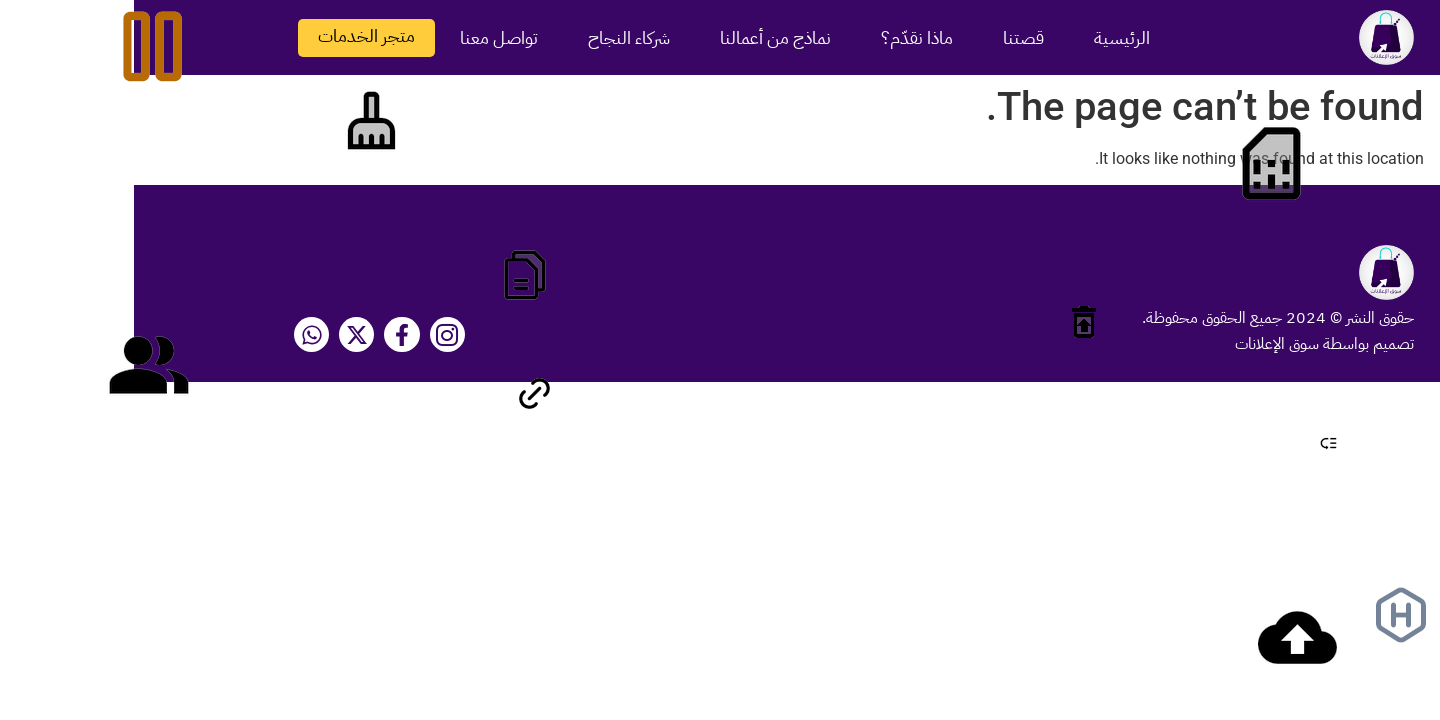 This screenshot has height=720, width=1440. I want to click on access cleaning or housekeeping services, so click(371, 120).